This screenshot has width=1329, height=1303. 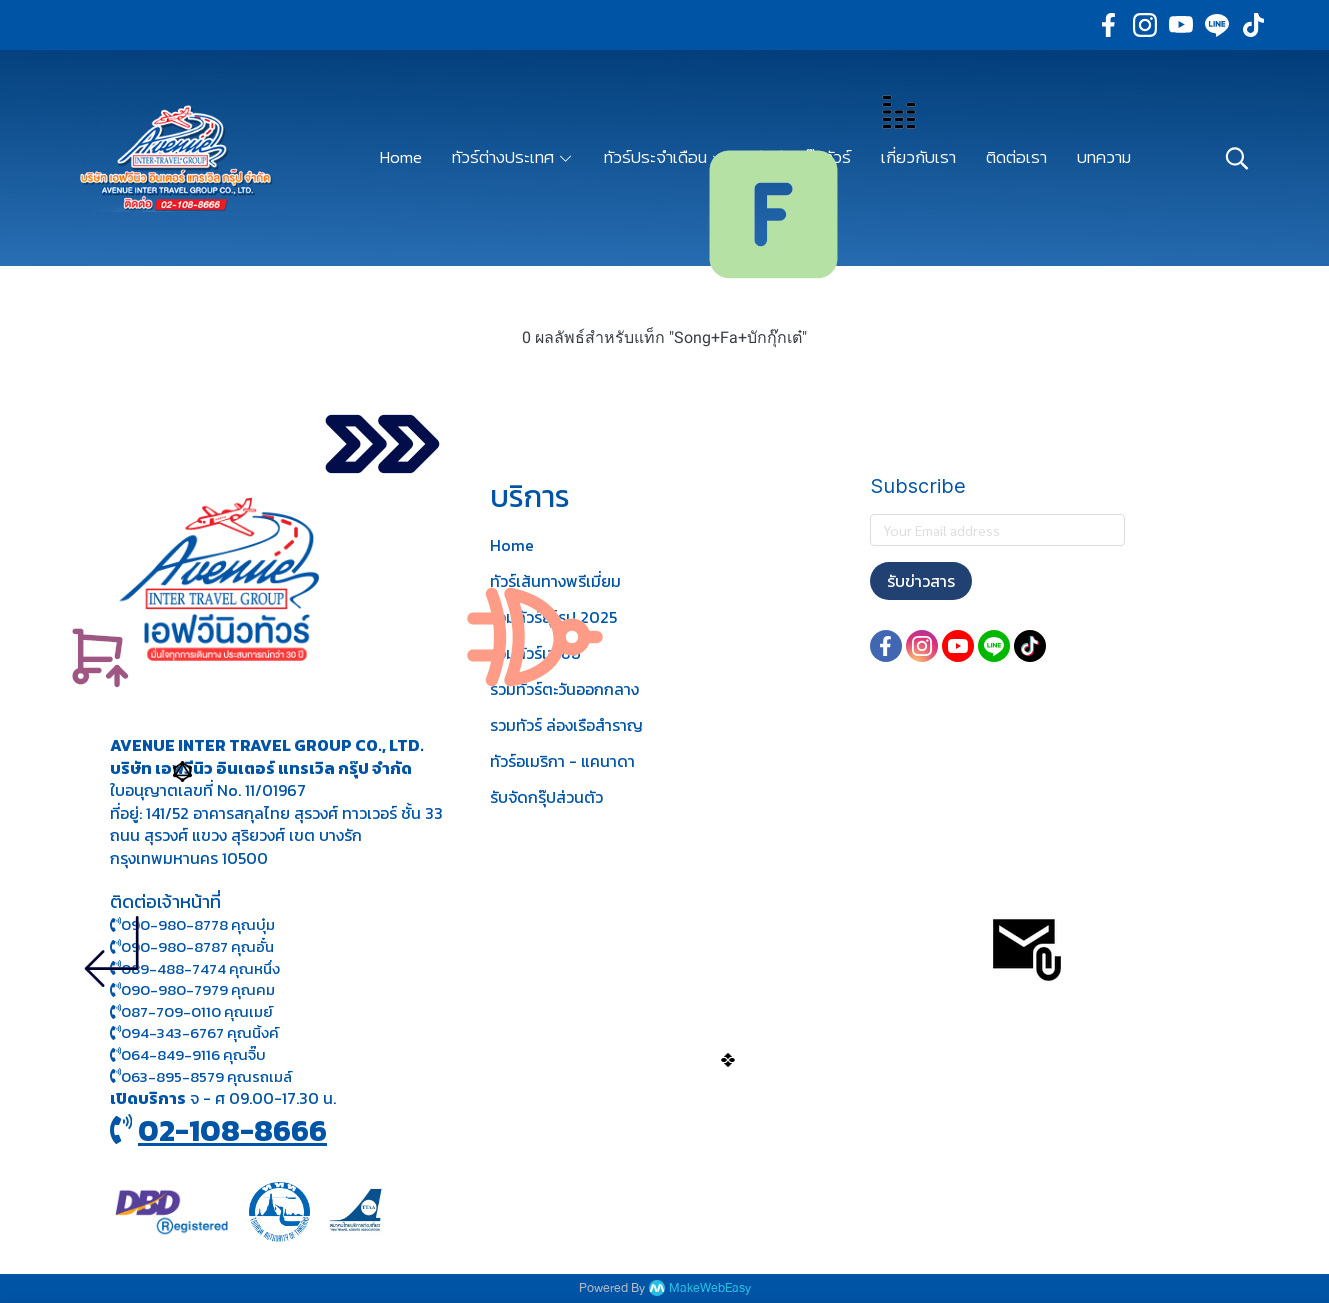 What do you see at coordinates (381, 444) in the screenshot?
I see `inertia.js framework logo` at bounding box center [381, 444].